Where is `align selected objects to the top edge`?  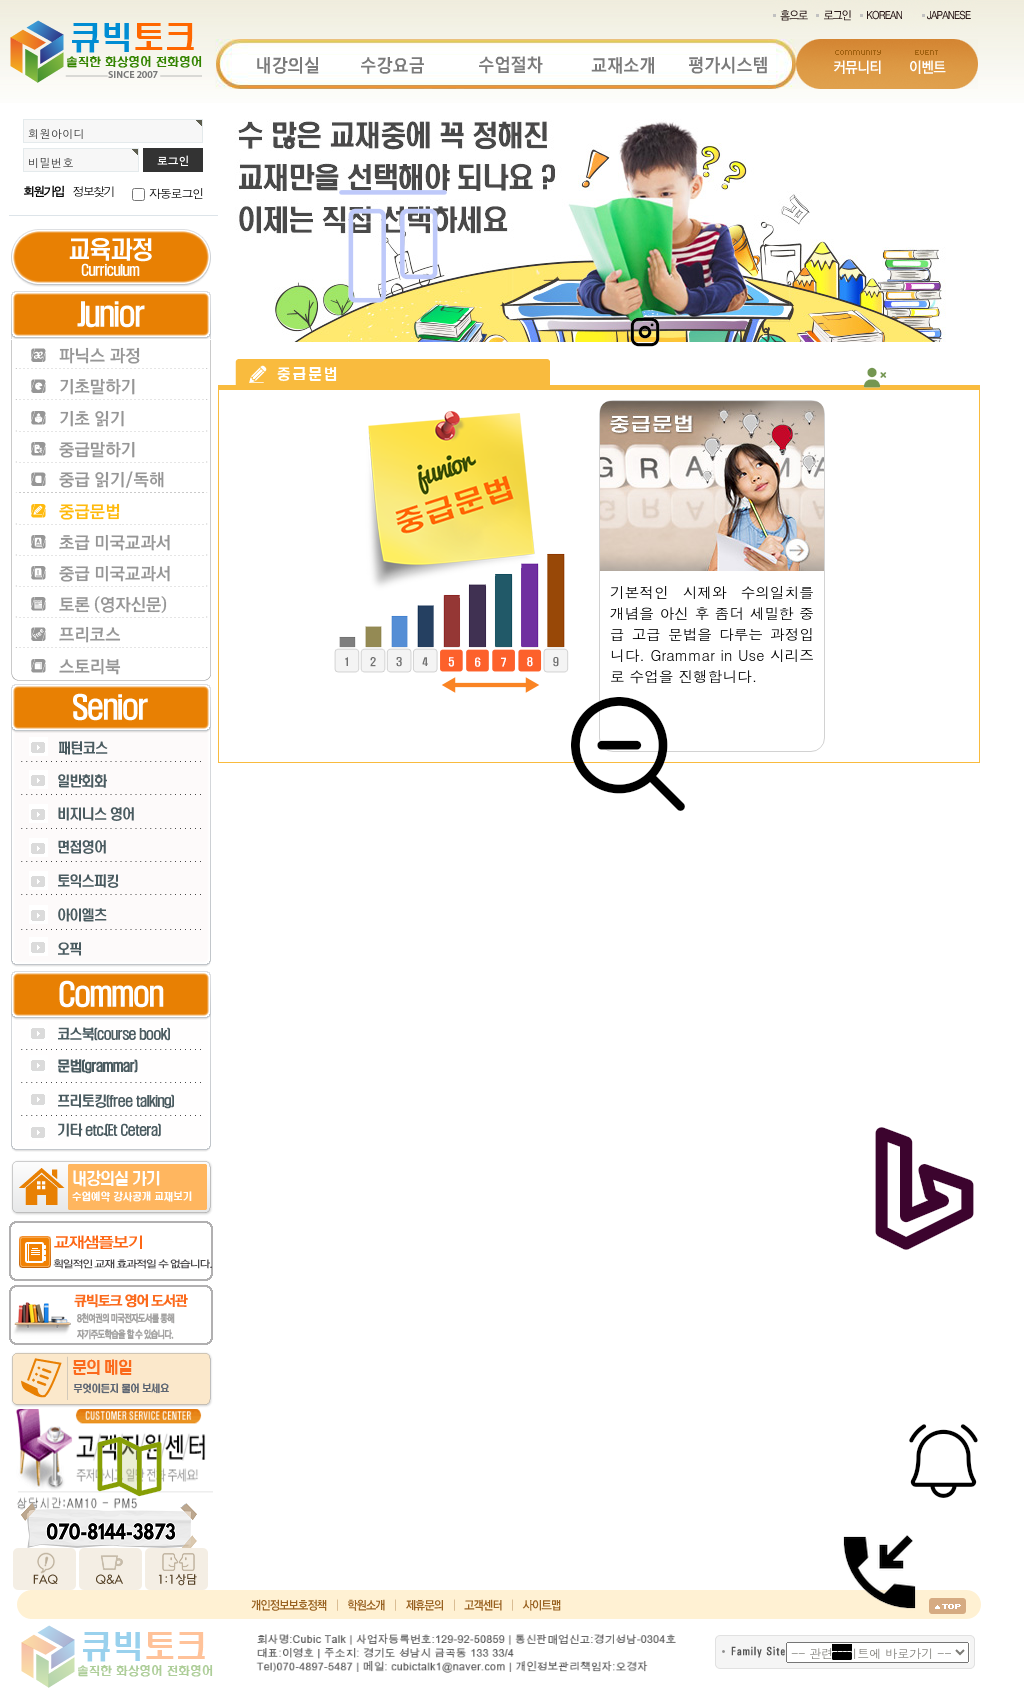 align selected objects to the top edge is located at coordinates (393, 244).